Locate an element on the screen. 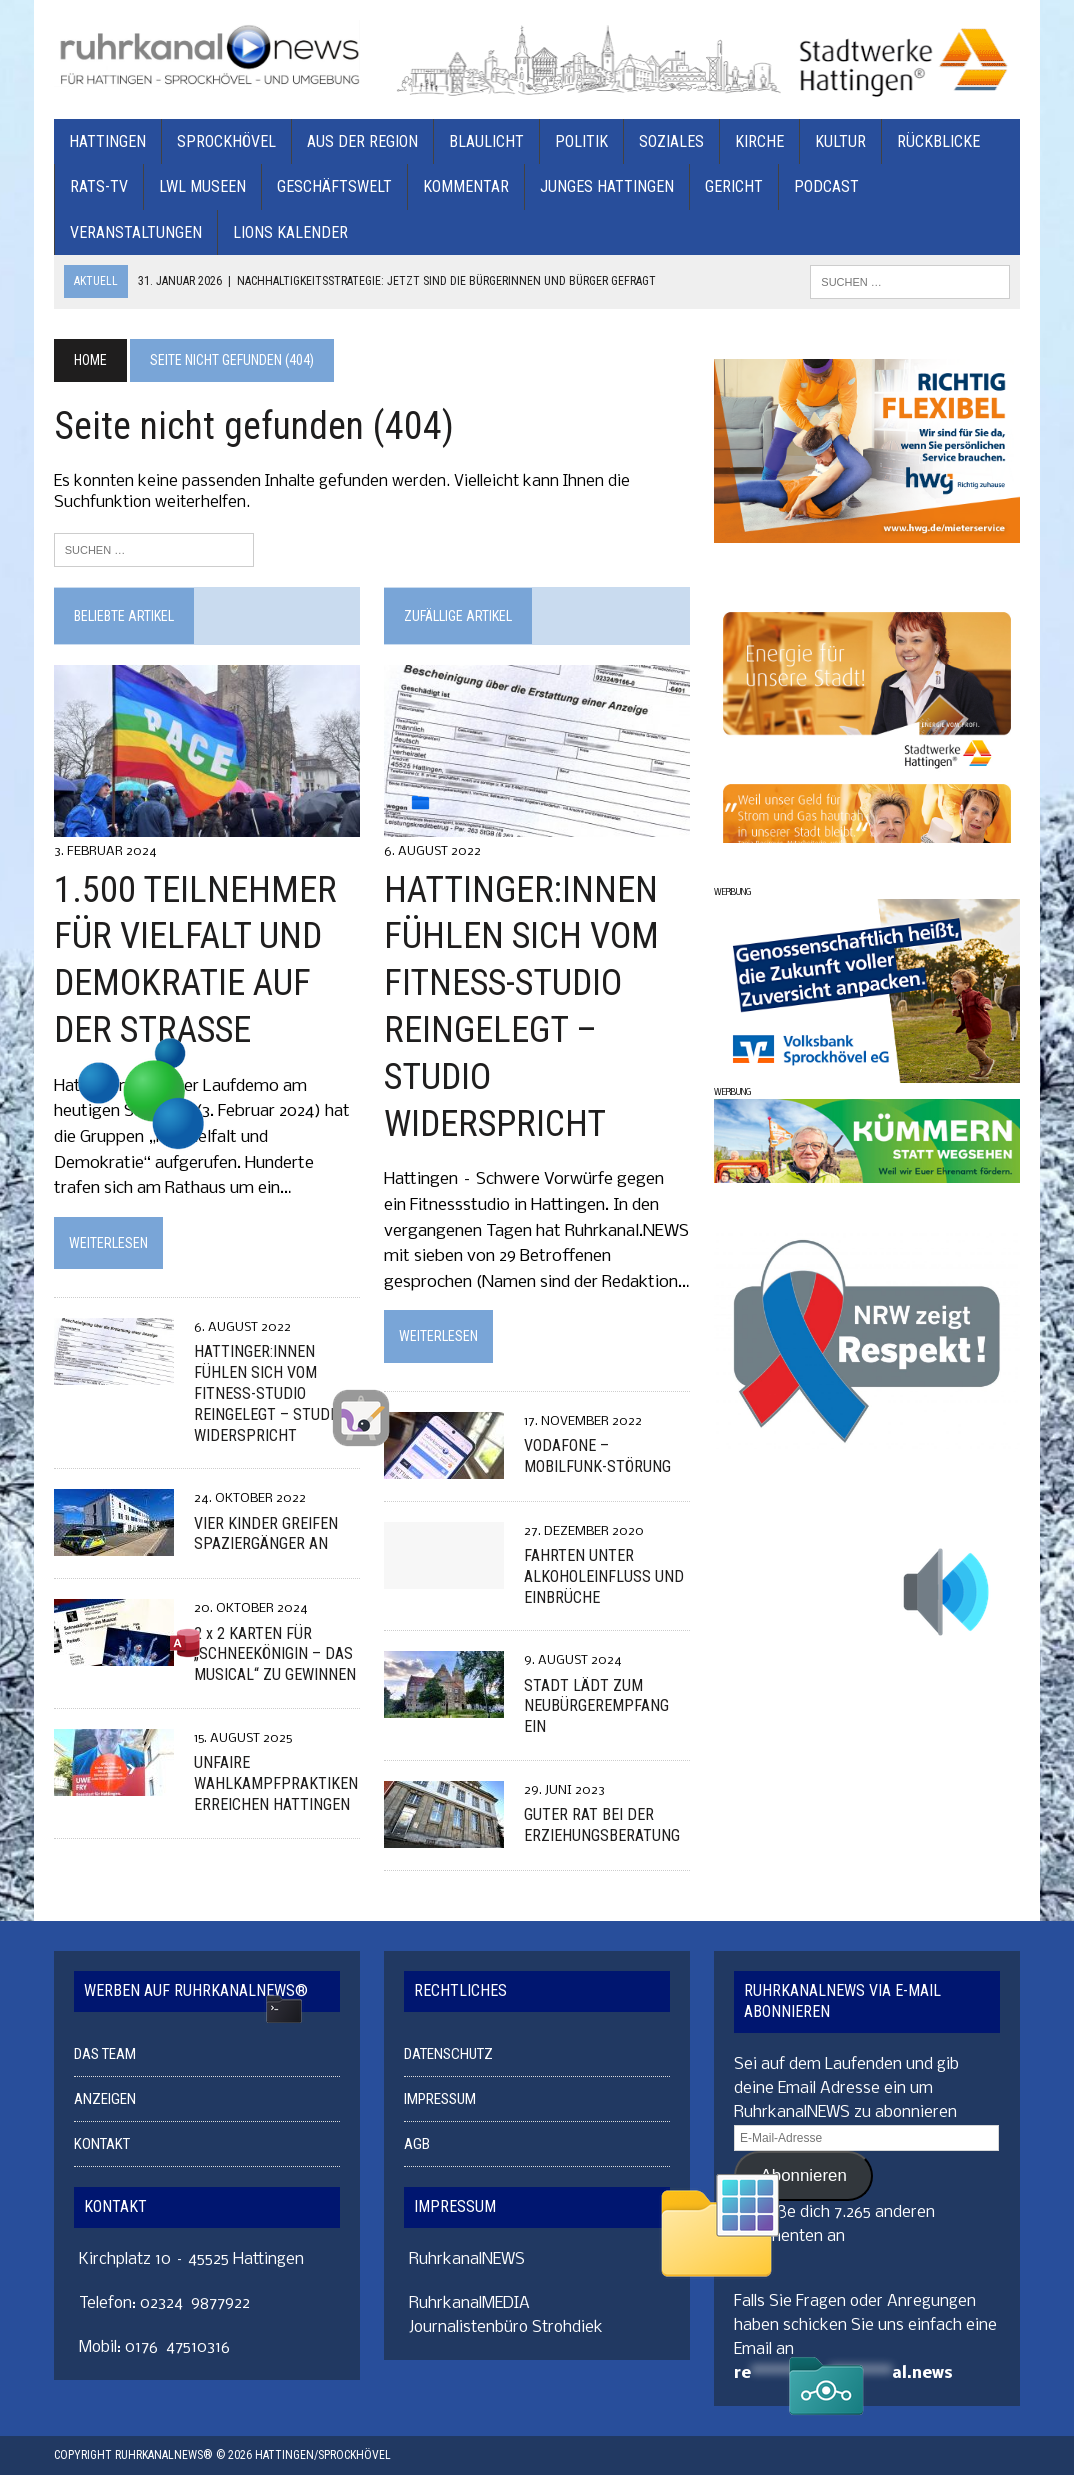  open volume mixer application is located at coordinates (945, 1592).